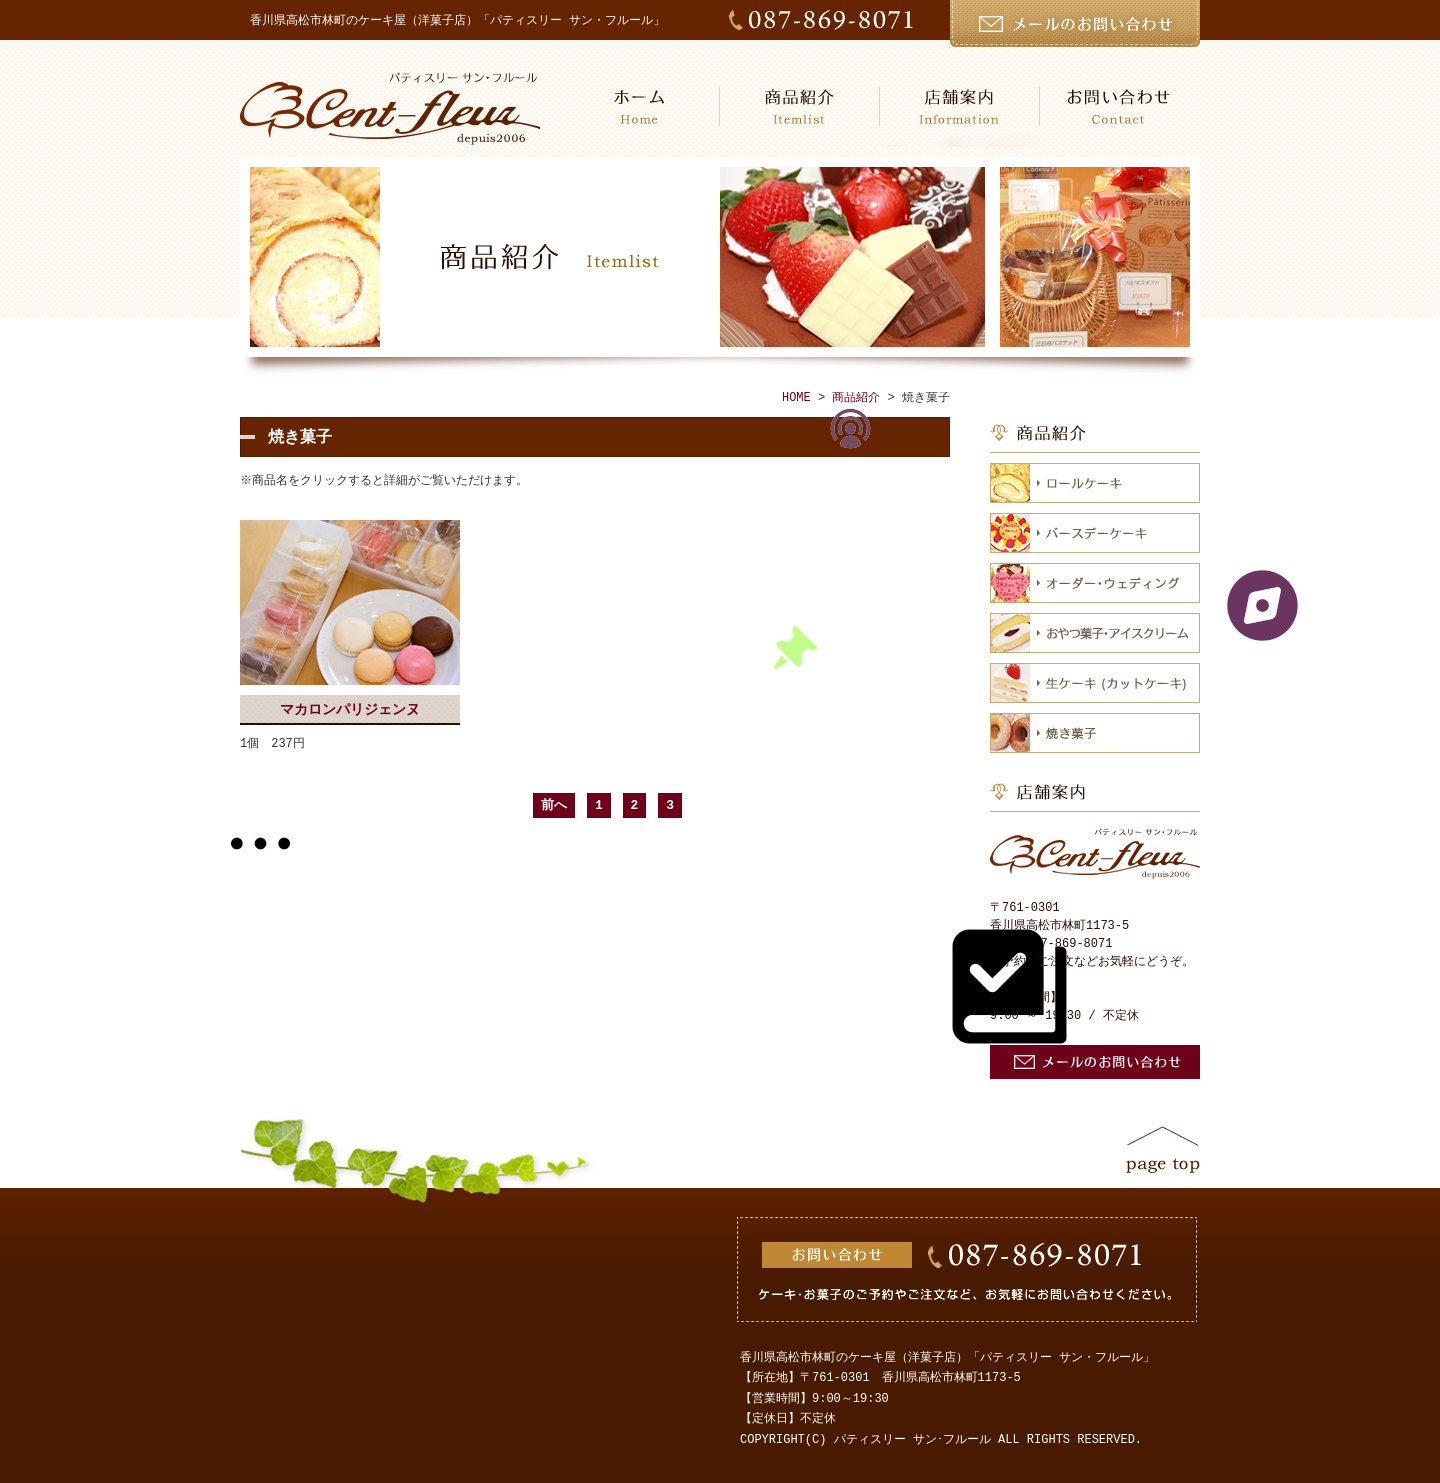  What do you see at coordinates (850, 428) in the screenshot?
I see `join a stage channel for live audio broadcasts` at bounding box center [850, 428].